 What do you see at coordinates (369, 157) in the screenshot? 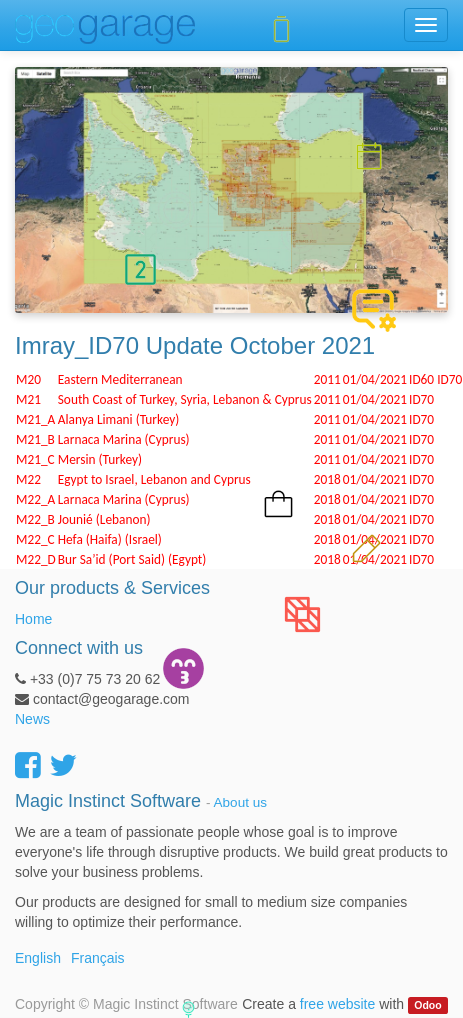
I see `view calendar` at bounding box center [369, 157].